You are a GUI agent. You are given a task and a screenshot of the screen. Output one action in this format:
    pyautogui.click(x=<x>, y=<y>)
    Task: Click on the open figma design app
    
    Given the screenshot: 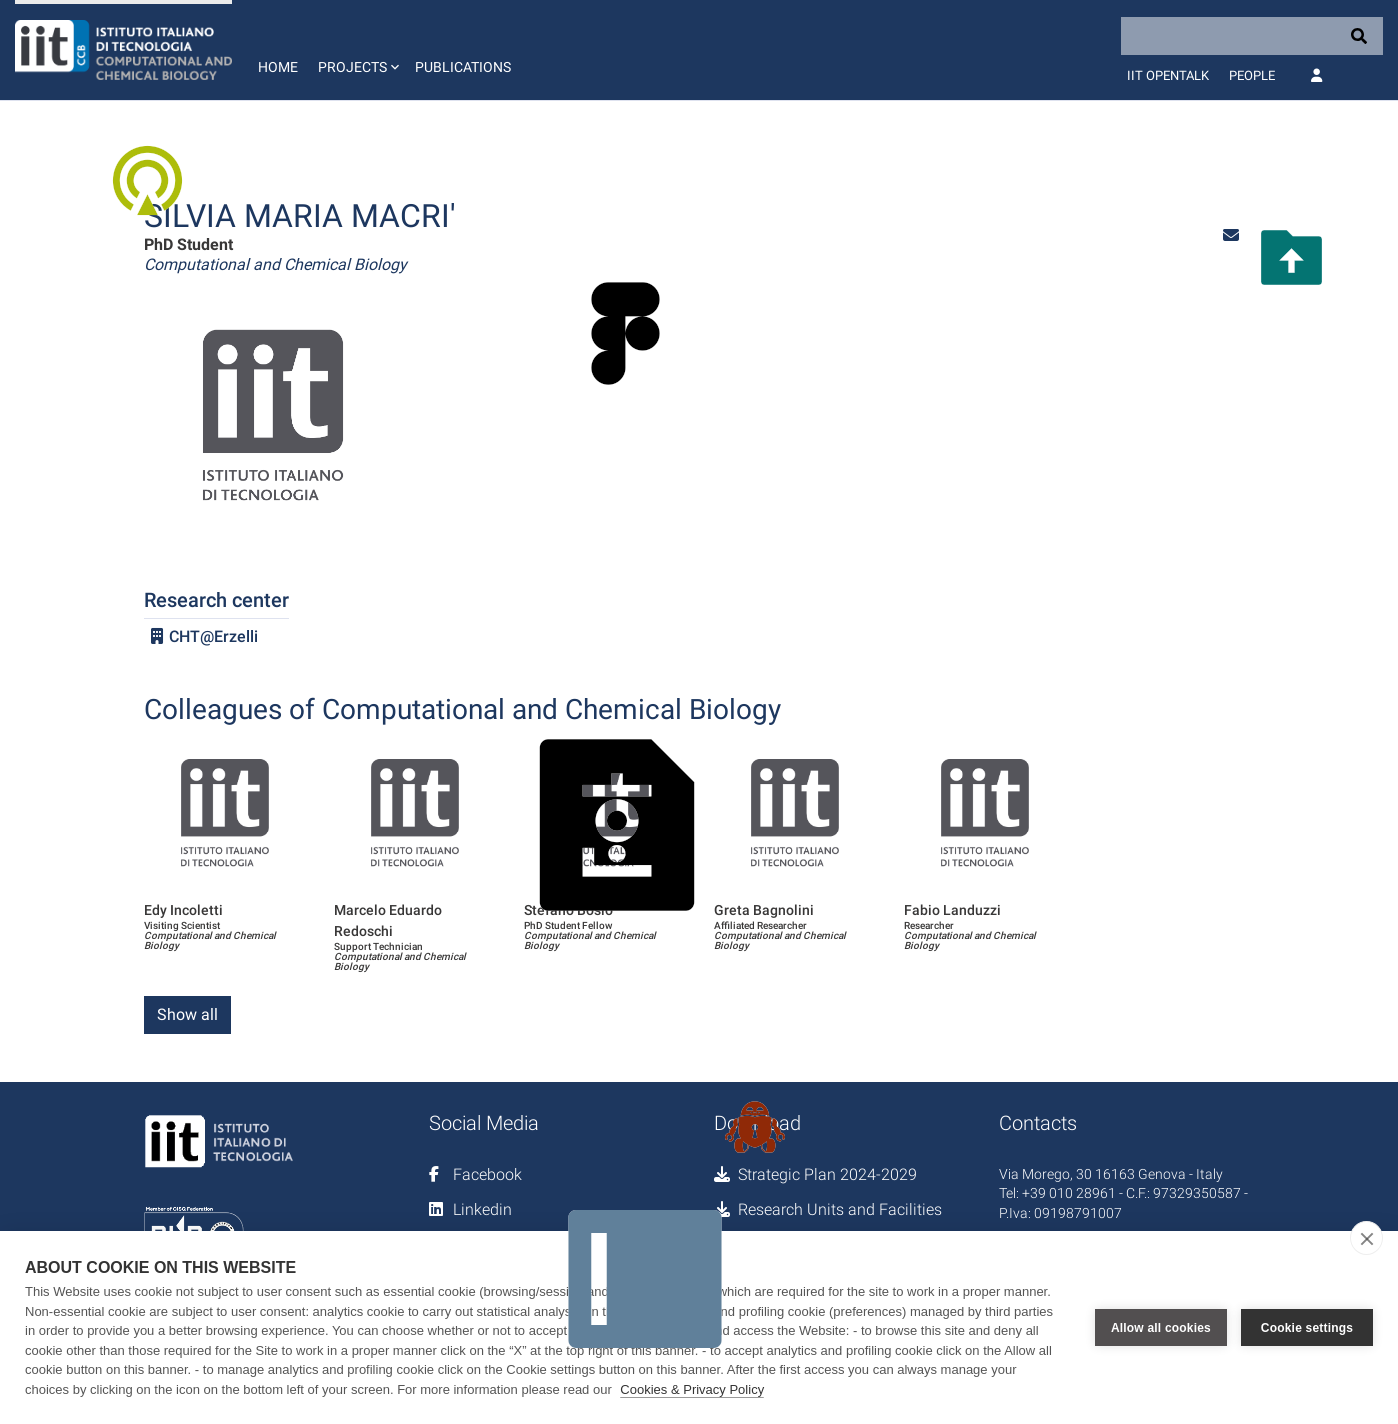 What is the action you would take?
    pyautogui.click(x=625, y=333)
    